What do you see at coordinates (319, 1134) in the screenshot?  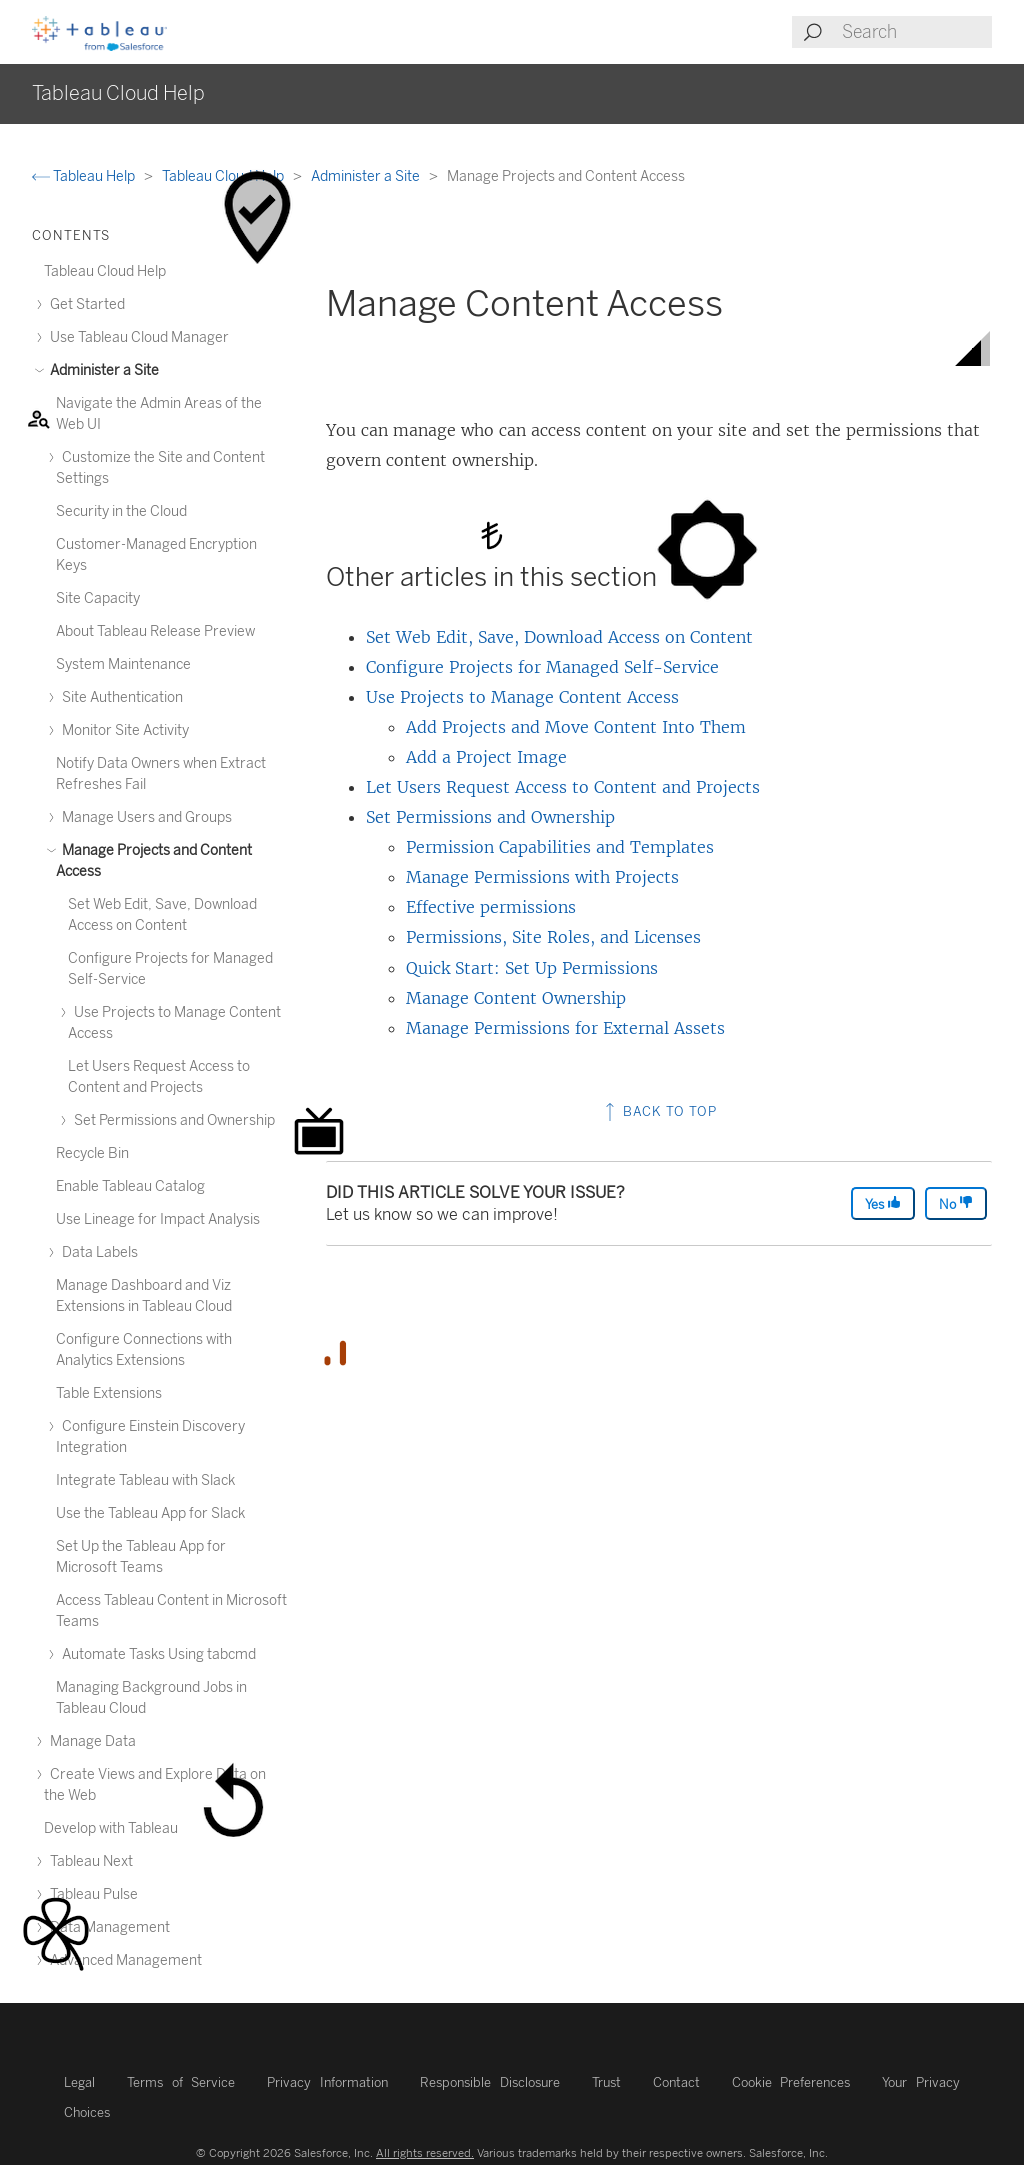 I see `watch TV or video content` at bounding box center [319, 1134].